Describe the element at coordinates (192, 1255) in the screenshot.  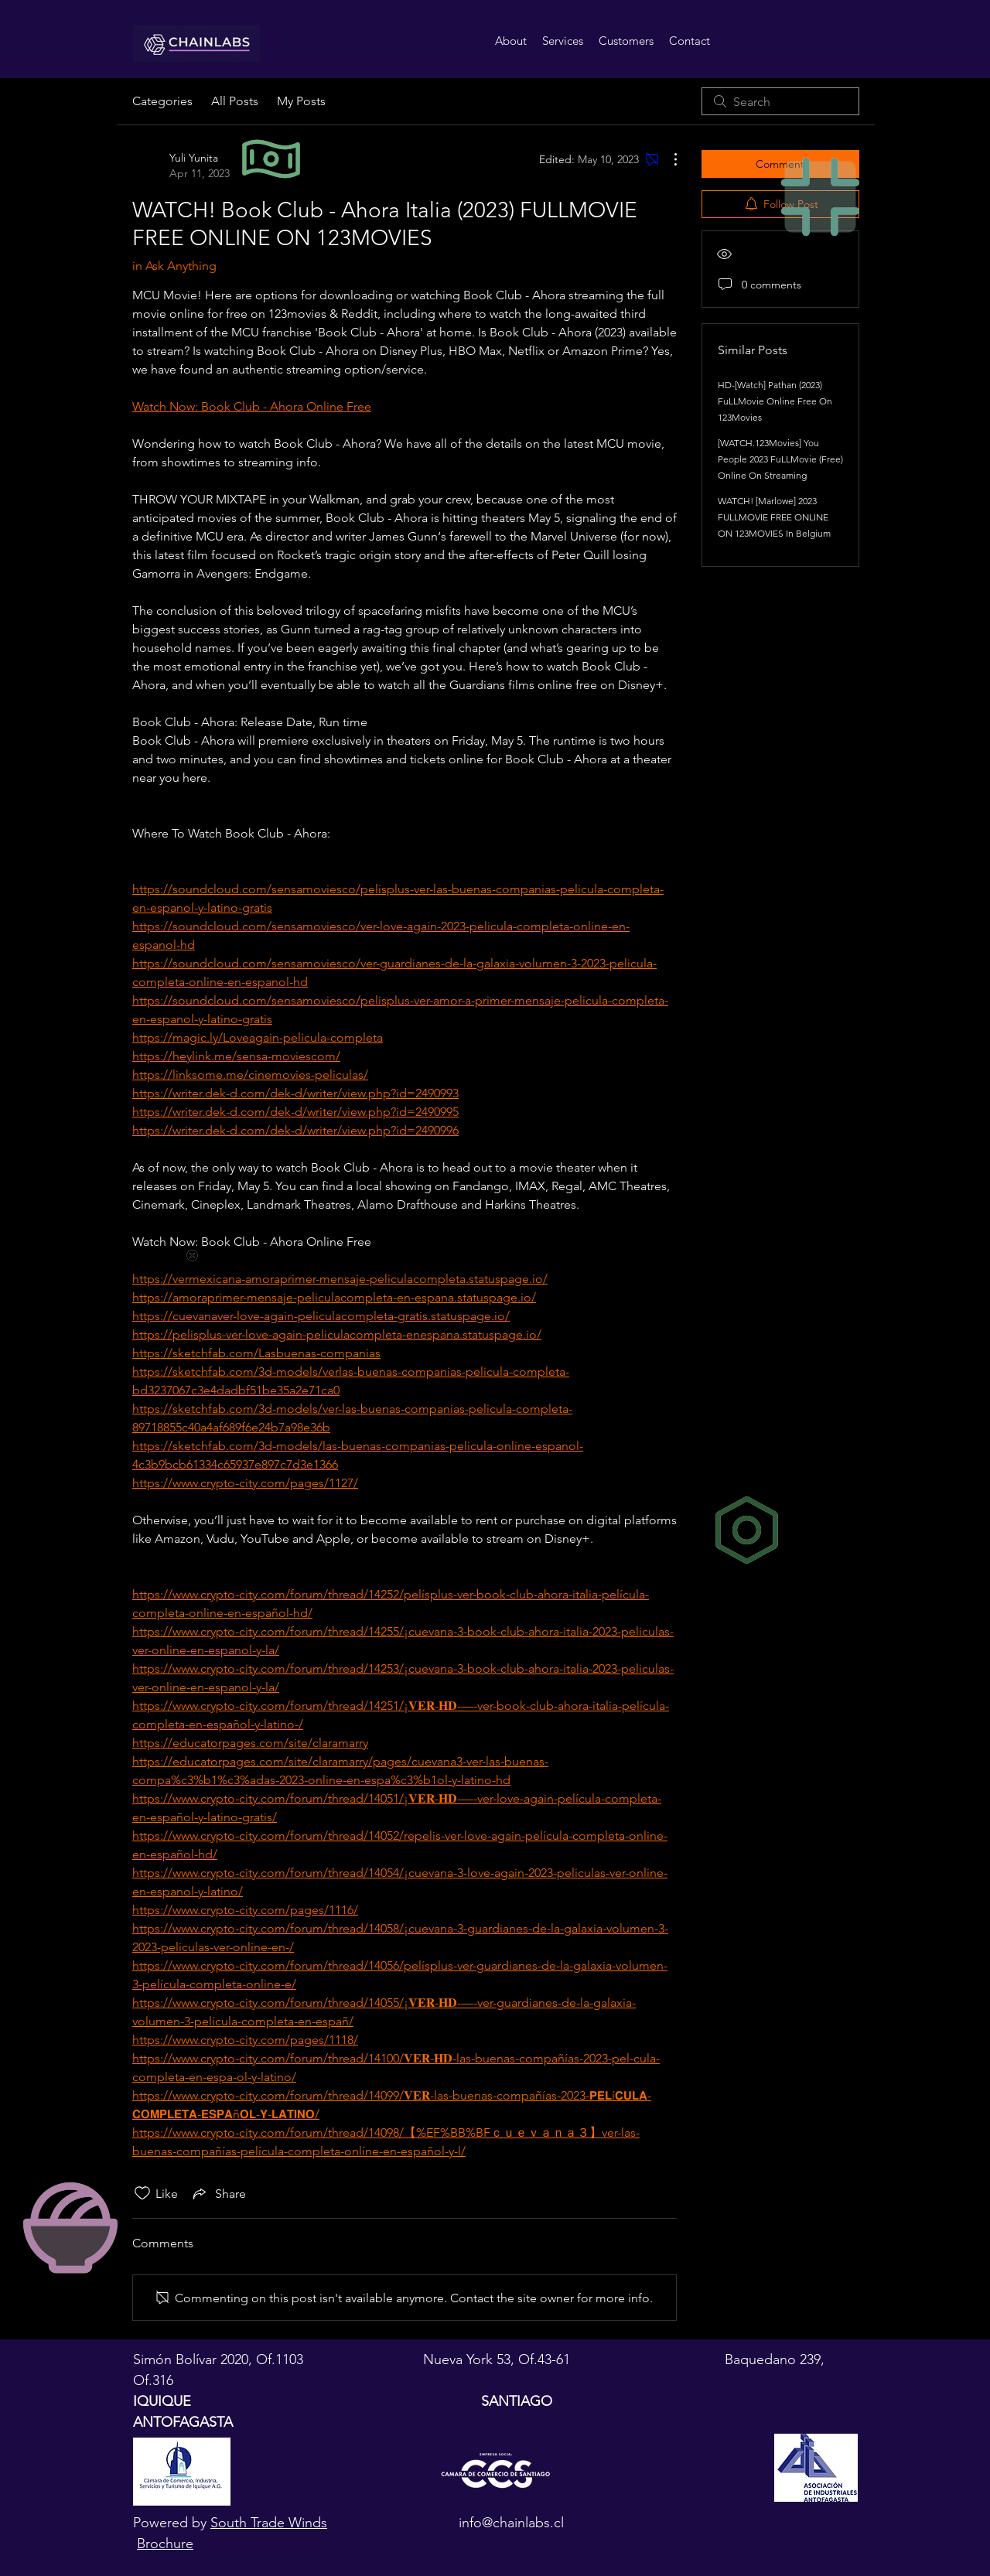
I see `cancel or close the current action` at that location.